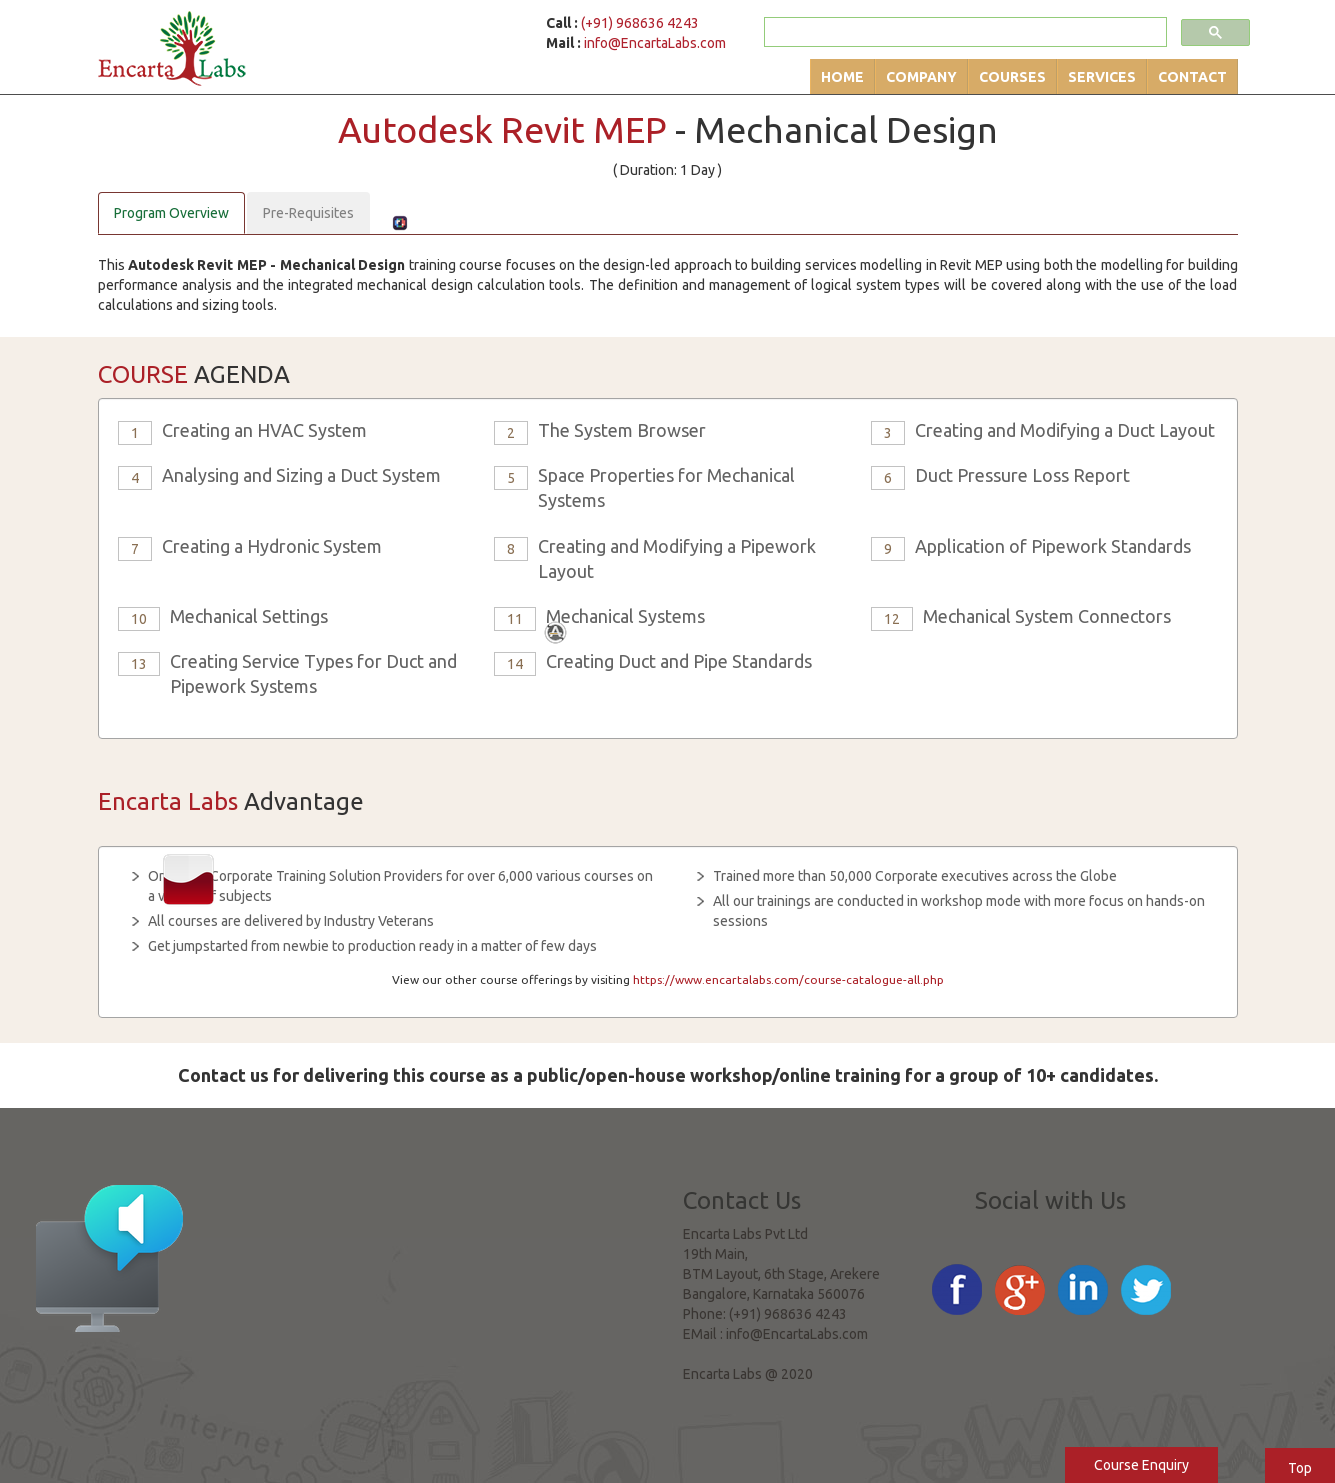  Describe the element at coordinates (555, 632) in the screenshot. I see `check for available software updates` at that location.